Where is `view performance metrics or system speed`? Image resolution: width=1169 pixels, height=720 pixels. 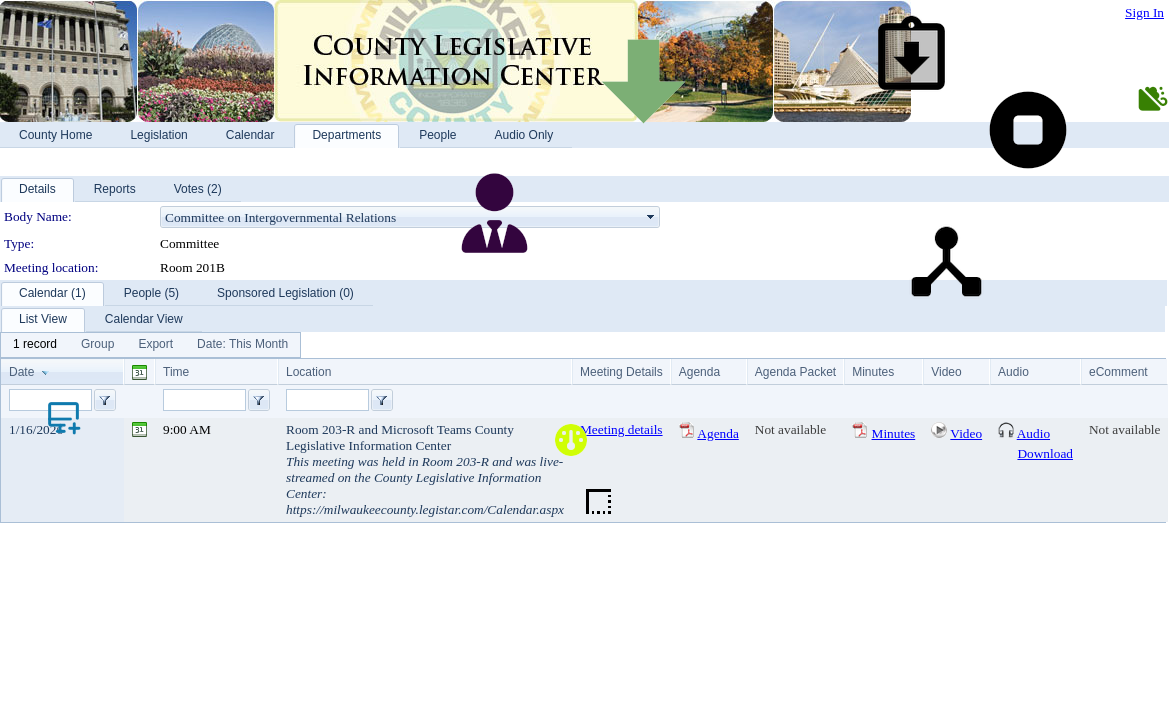
view performance metrics or system speed is located at coordinates (571, 440).